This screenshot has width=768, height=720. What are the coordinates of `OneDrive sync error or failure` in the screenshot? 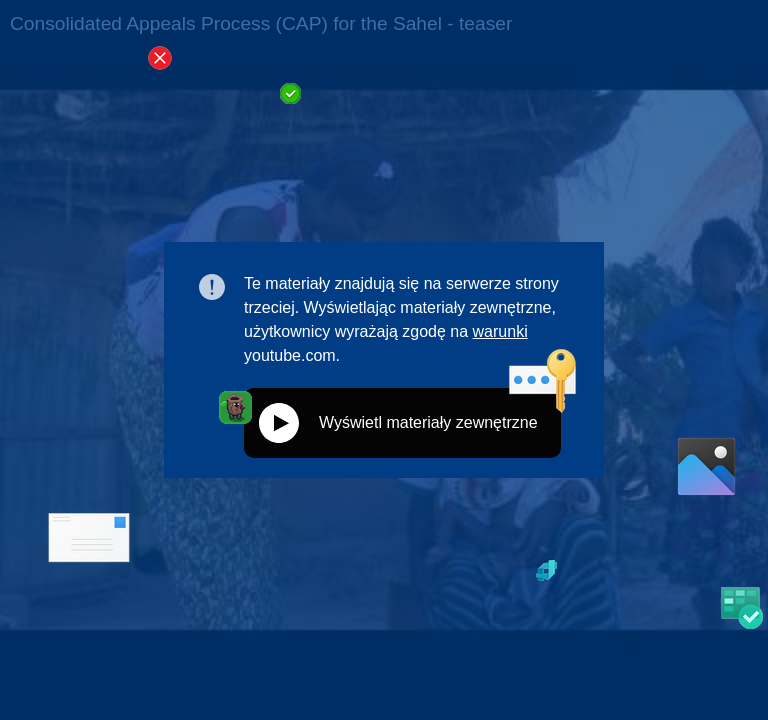 It's located at (160, 58).